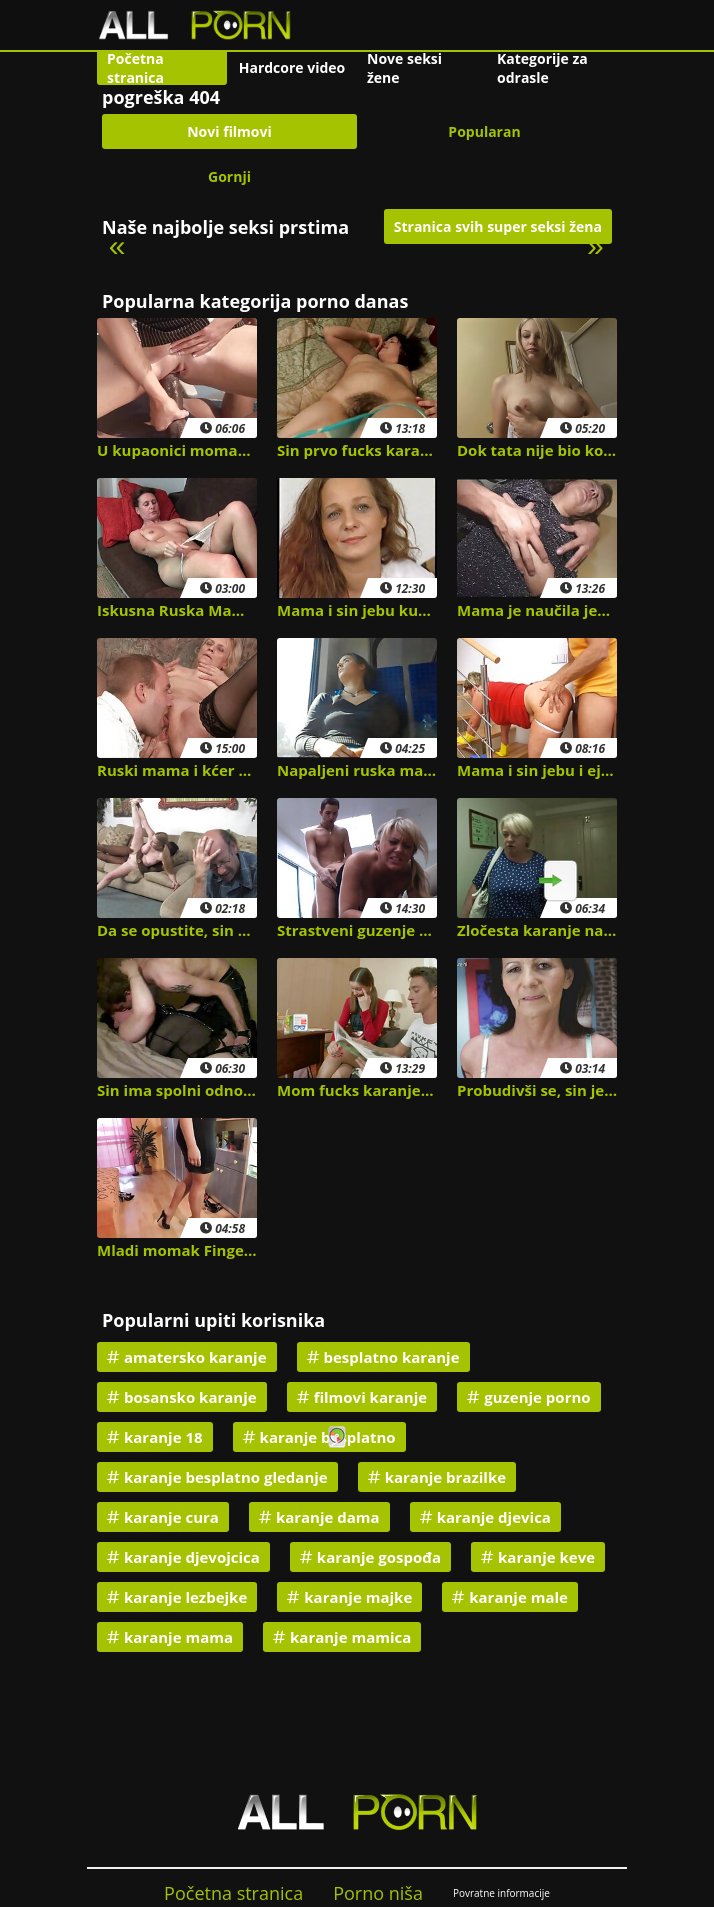  I want to click on import a document or file, so click(560, 880).